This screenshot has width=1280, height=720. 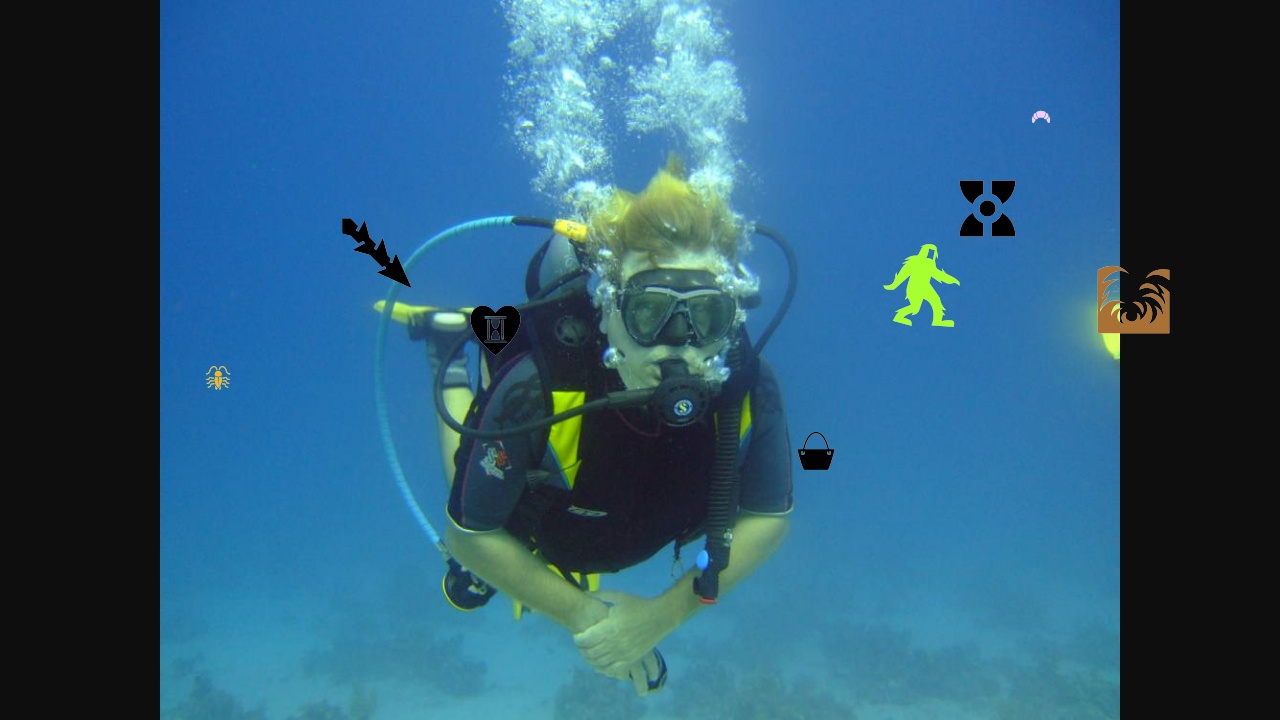 I want to click on browse bakery or pastry items, so click(x=1041, y=117).